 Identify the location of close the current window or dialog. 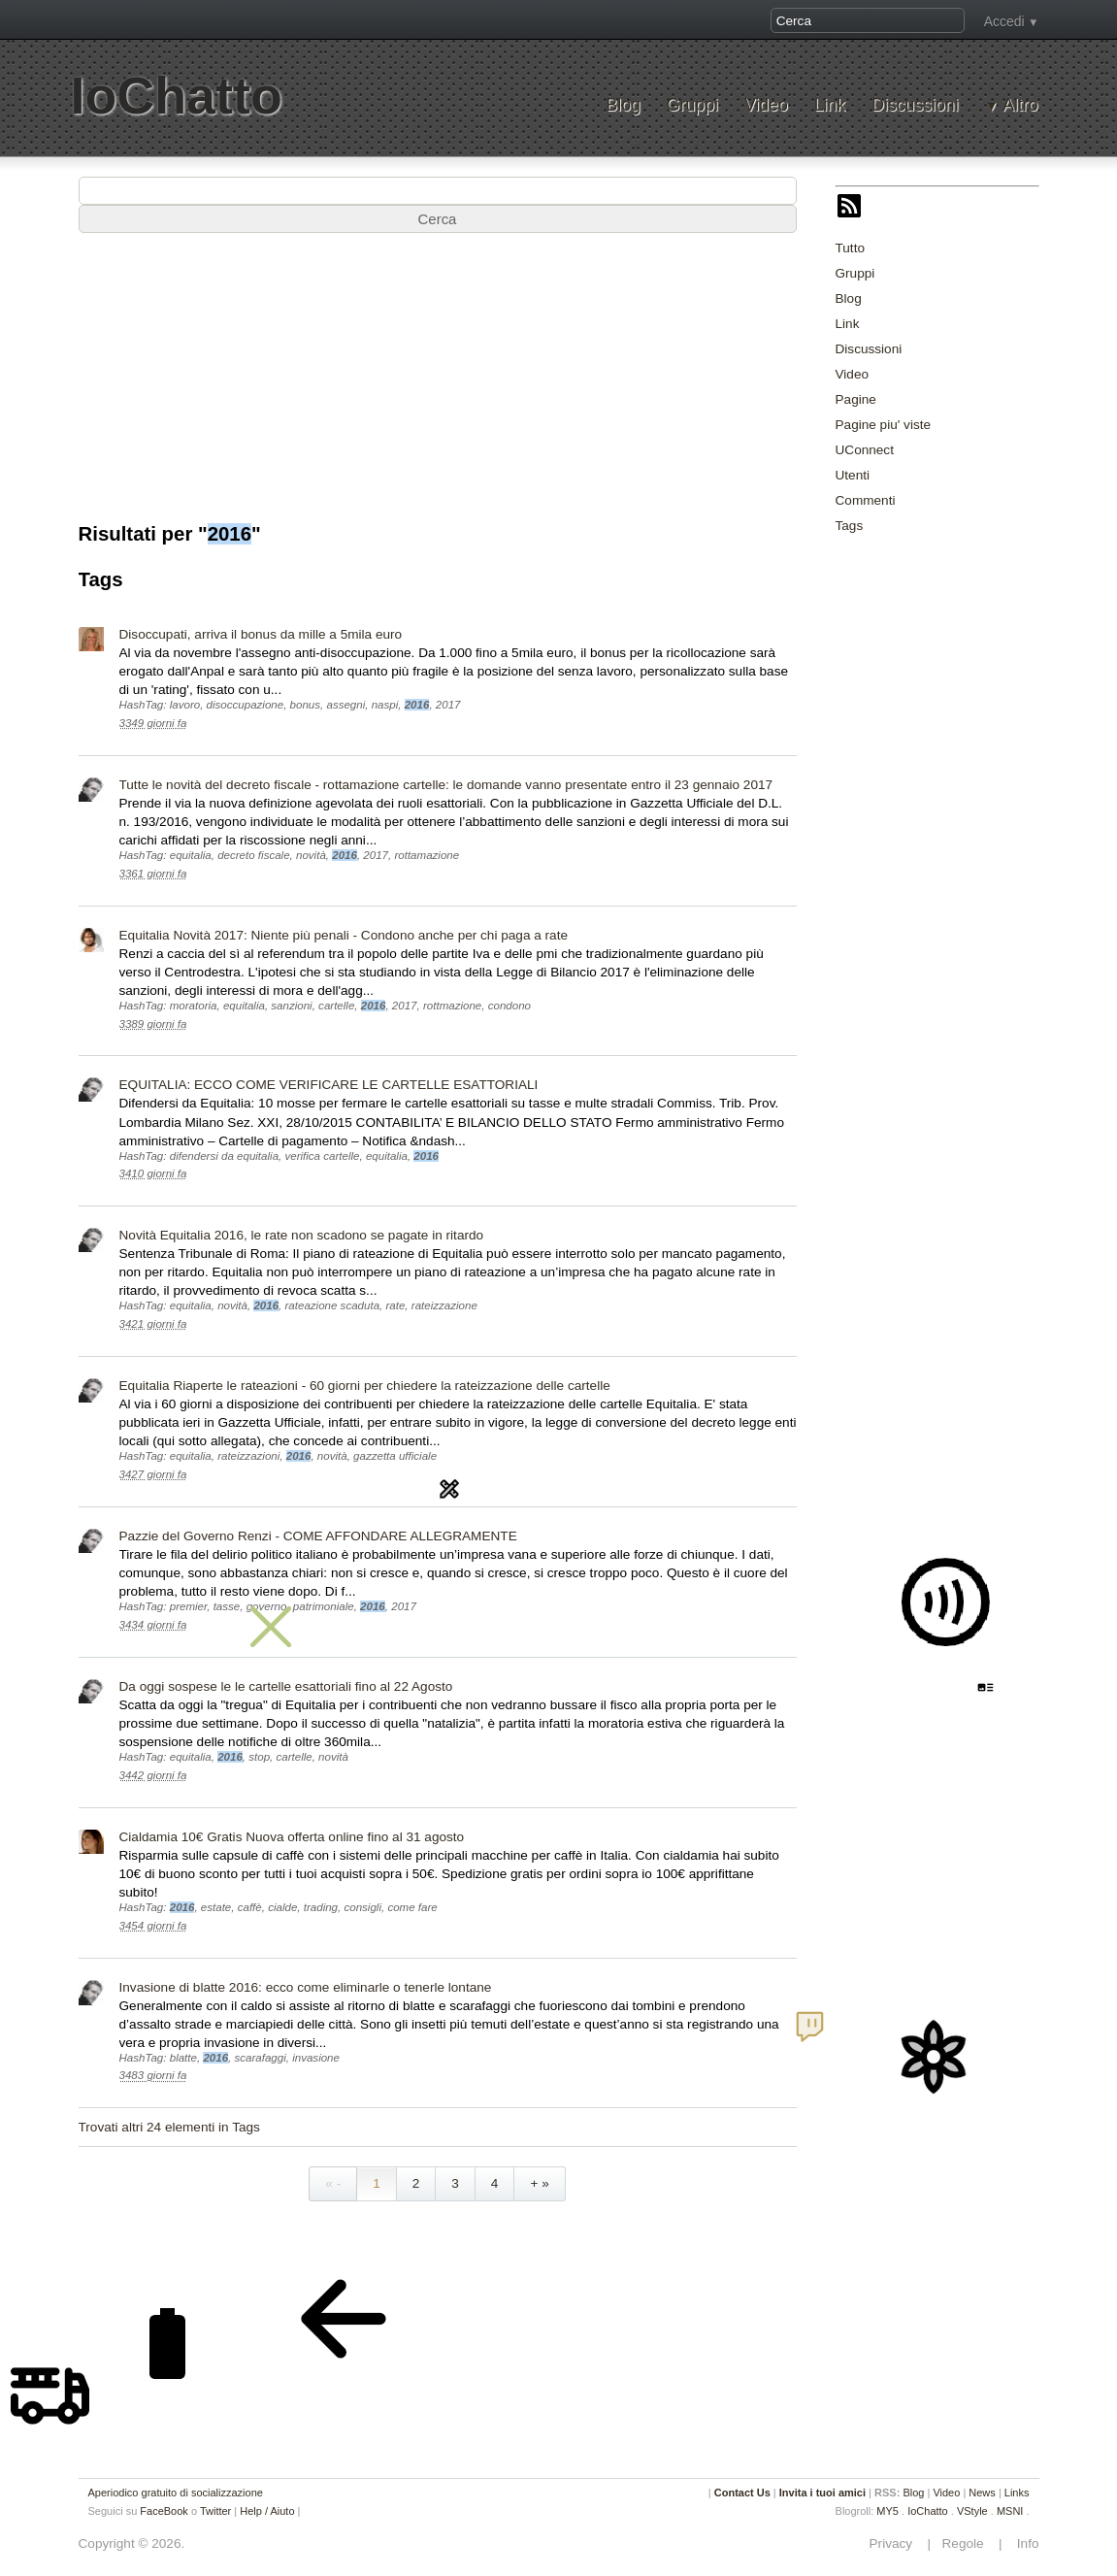
(271, 1627).